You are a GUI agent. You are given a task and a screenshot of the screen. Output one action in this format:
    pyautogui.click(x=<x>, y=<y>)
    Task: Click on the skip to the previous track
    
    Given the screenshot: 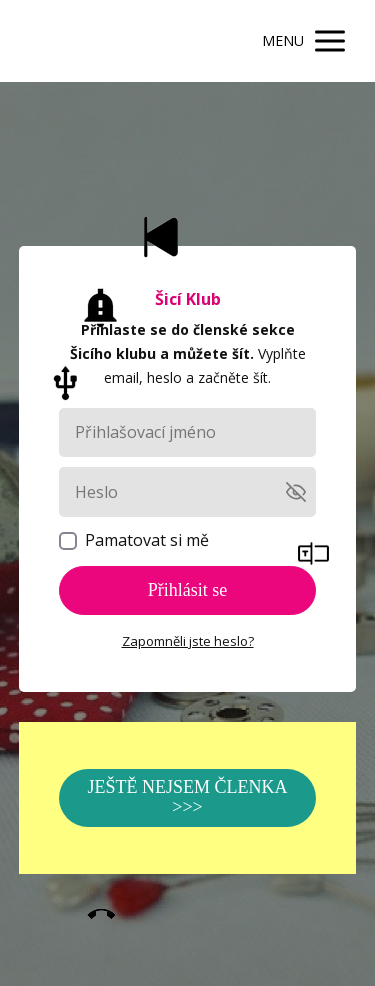 What is the action you would take?
    pyautogui.click(x=161, y=237)
    